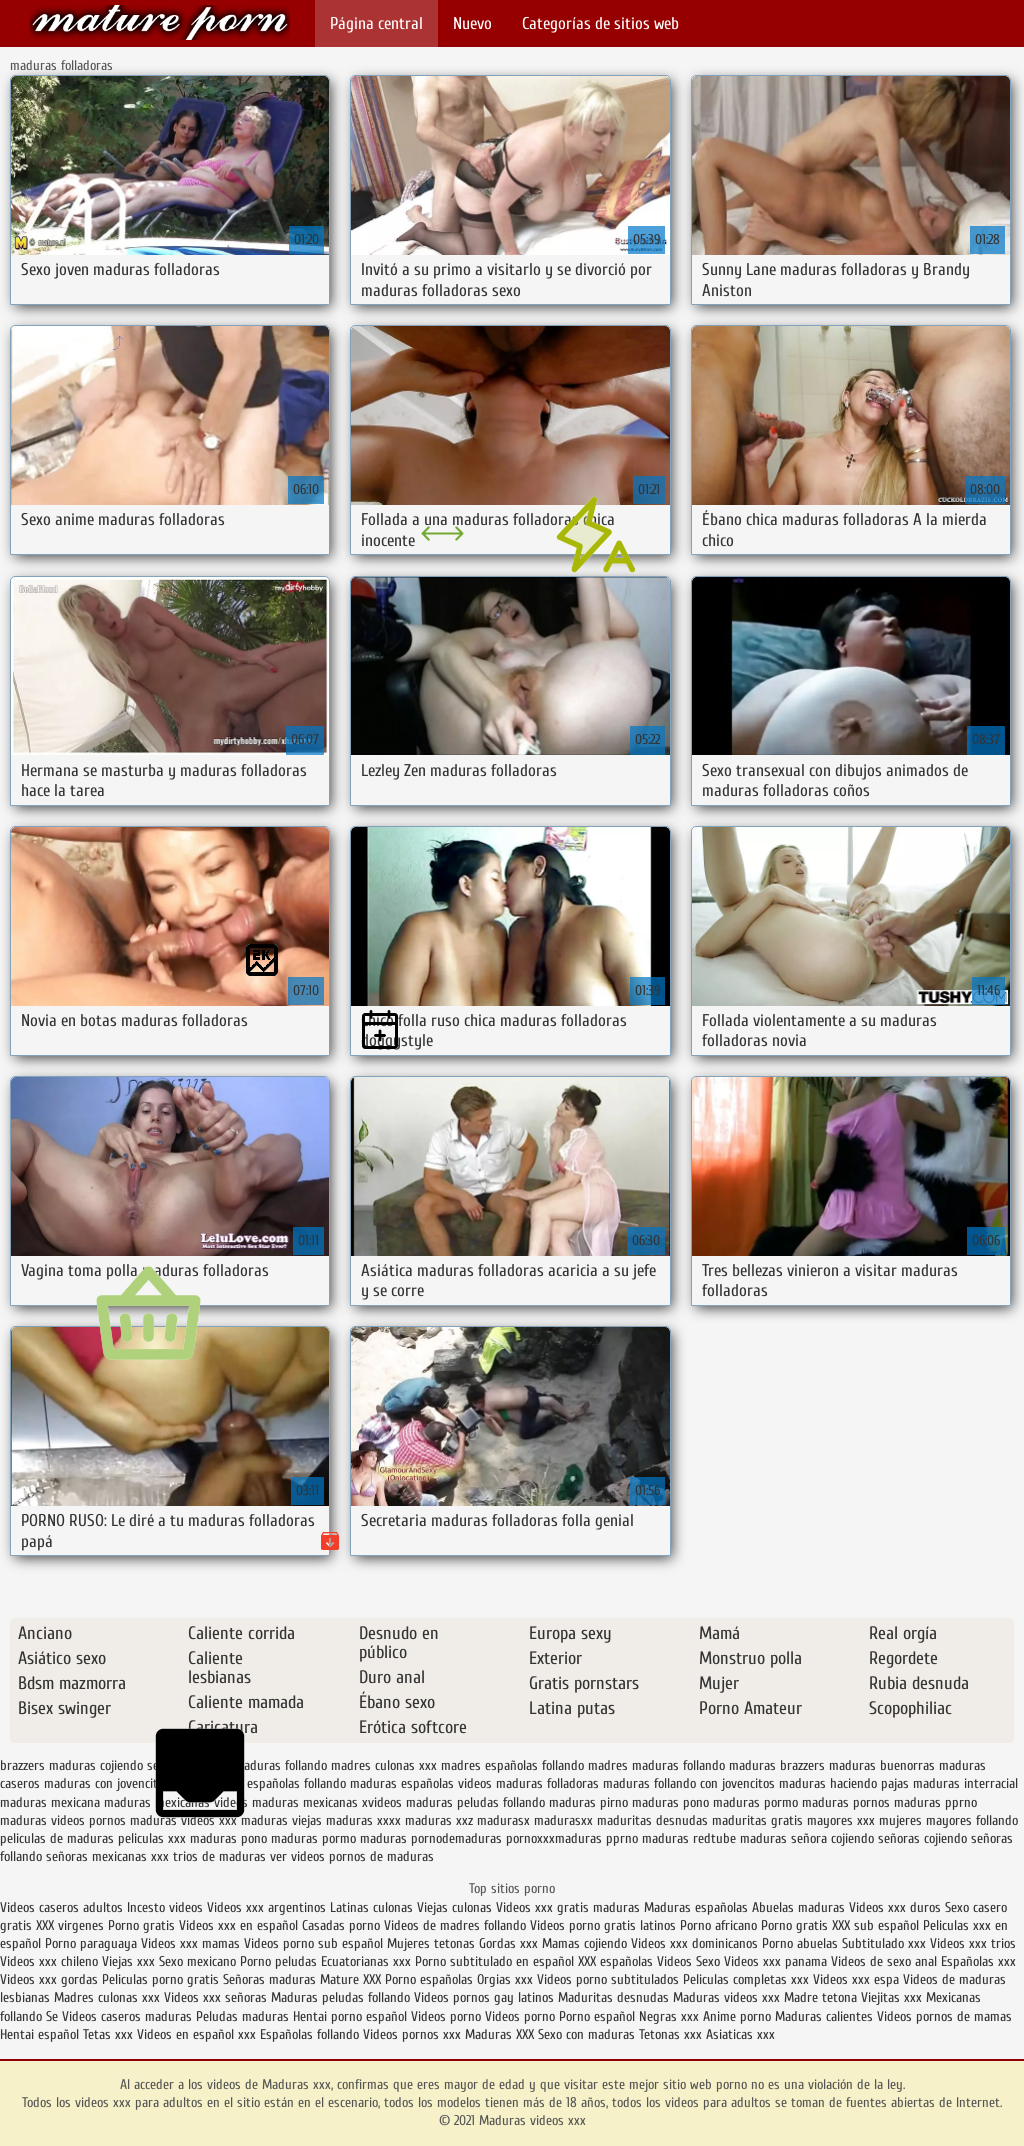  Describe the element at coordinates (442, 533) in the screenshot. I see `adjust horizontal spacing or width` at that location.